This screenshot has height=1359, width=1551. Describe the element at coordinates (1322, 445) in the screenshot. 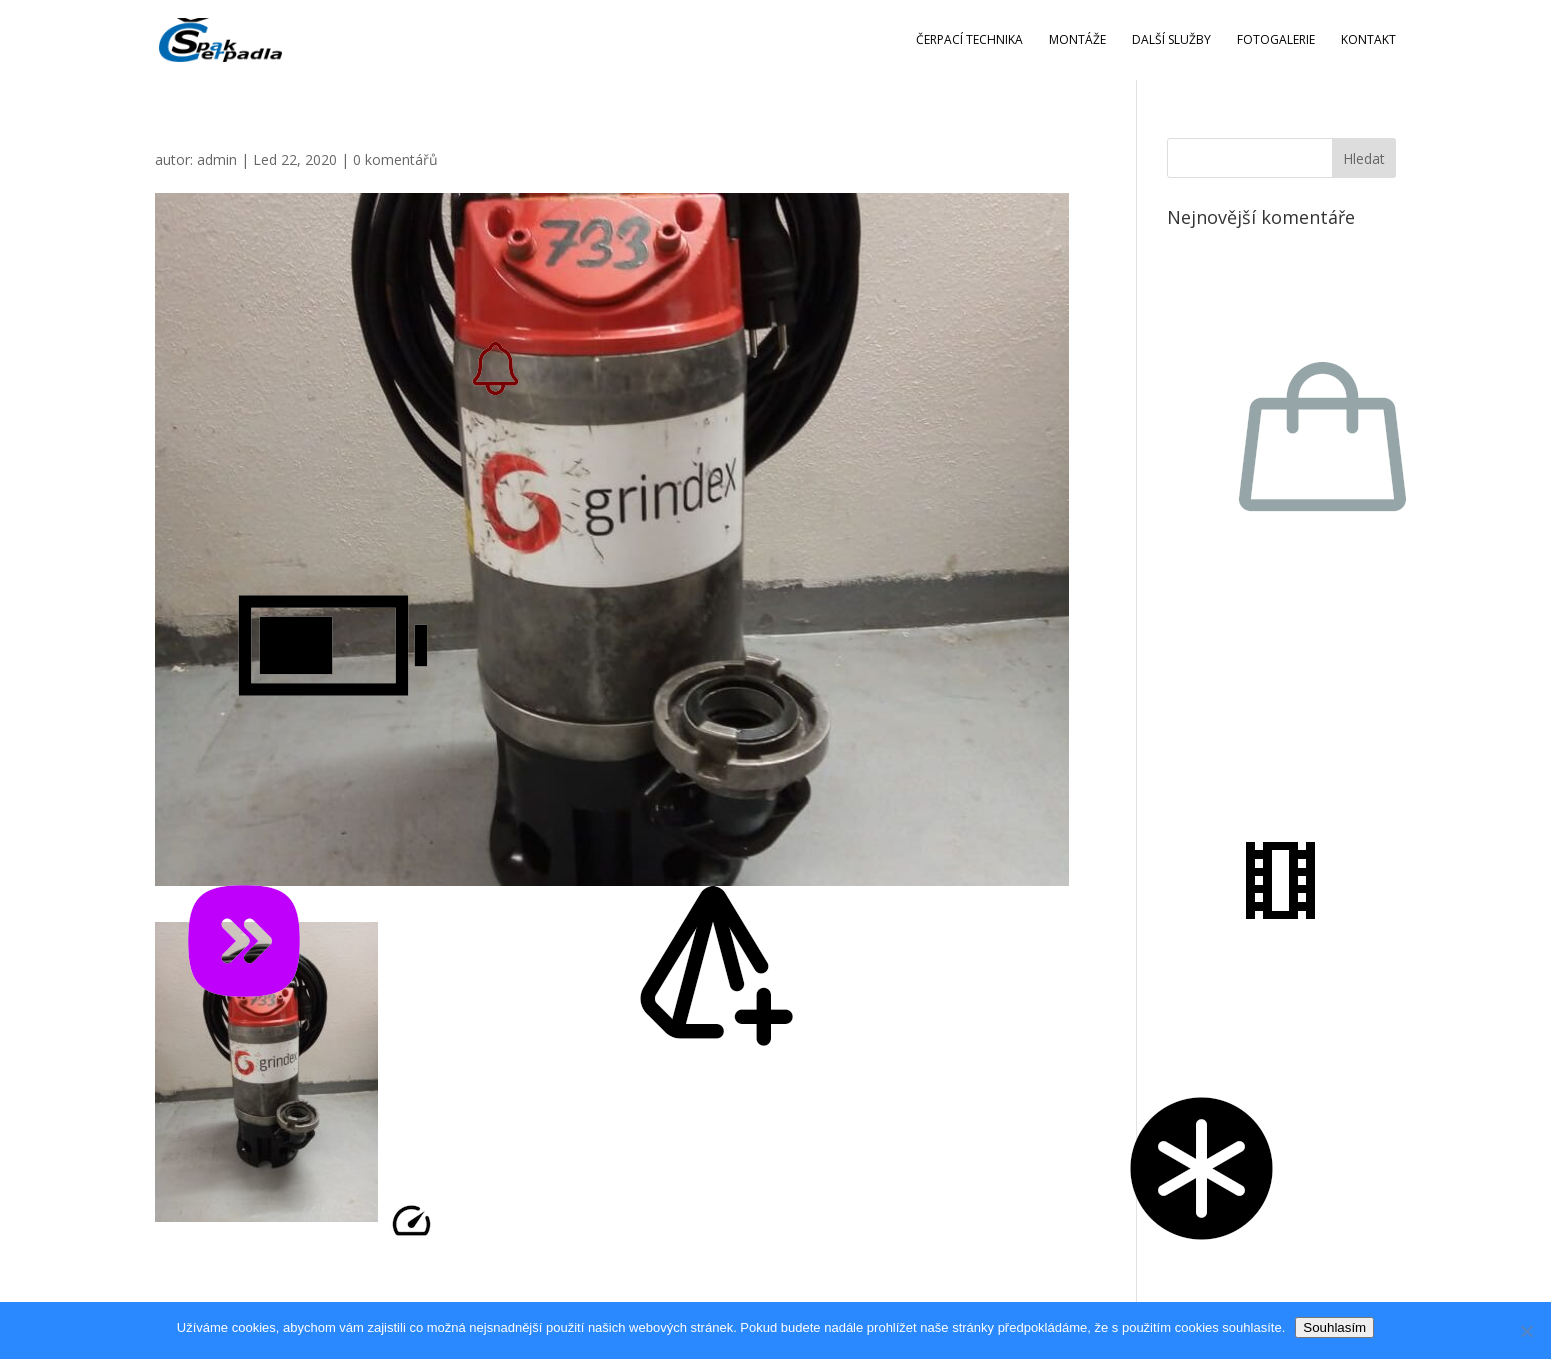

I see `view your shopping bag` at that location.